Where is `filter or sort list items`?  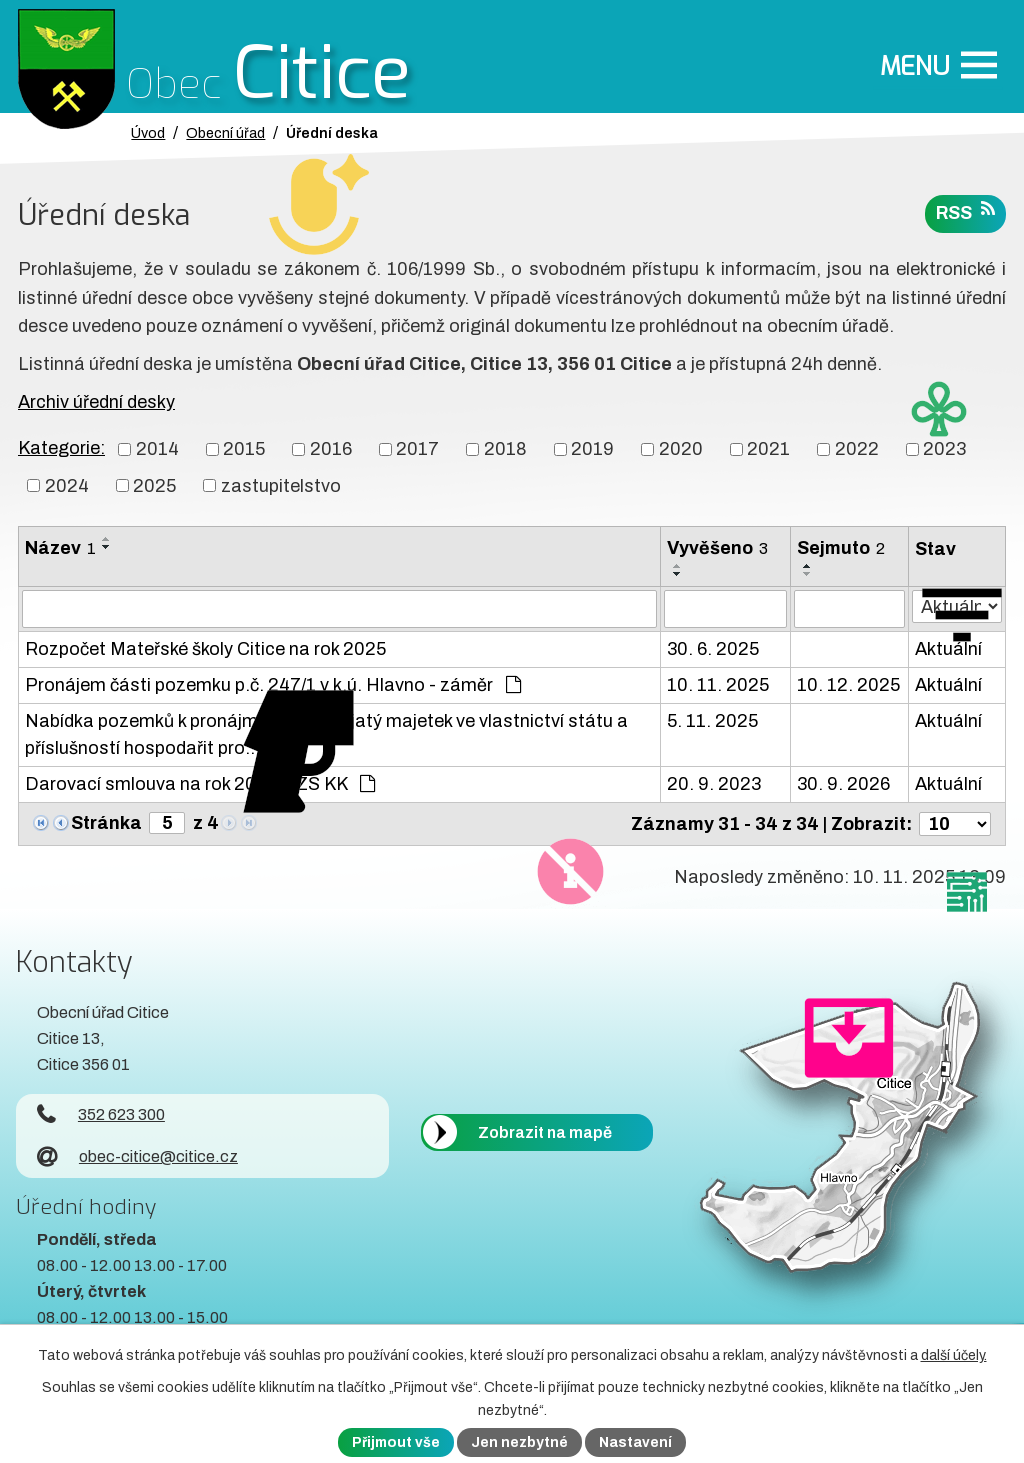 filter or sort list items is located at coordinates (962, 615).